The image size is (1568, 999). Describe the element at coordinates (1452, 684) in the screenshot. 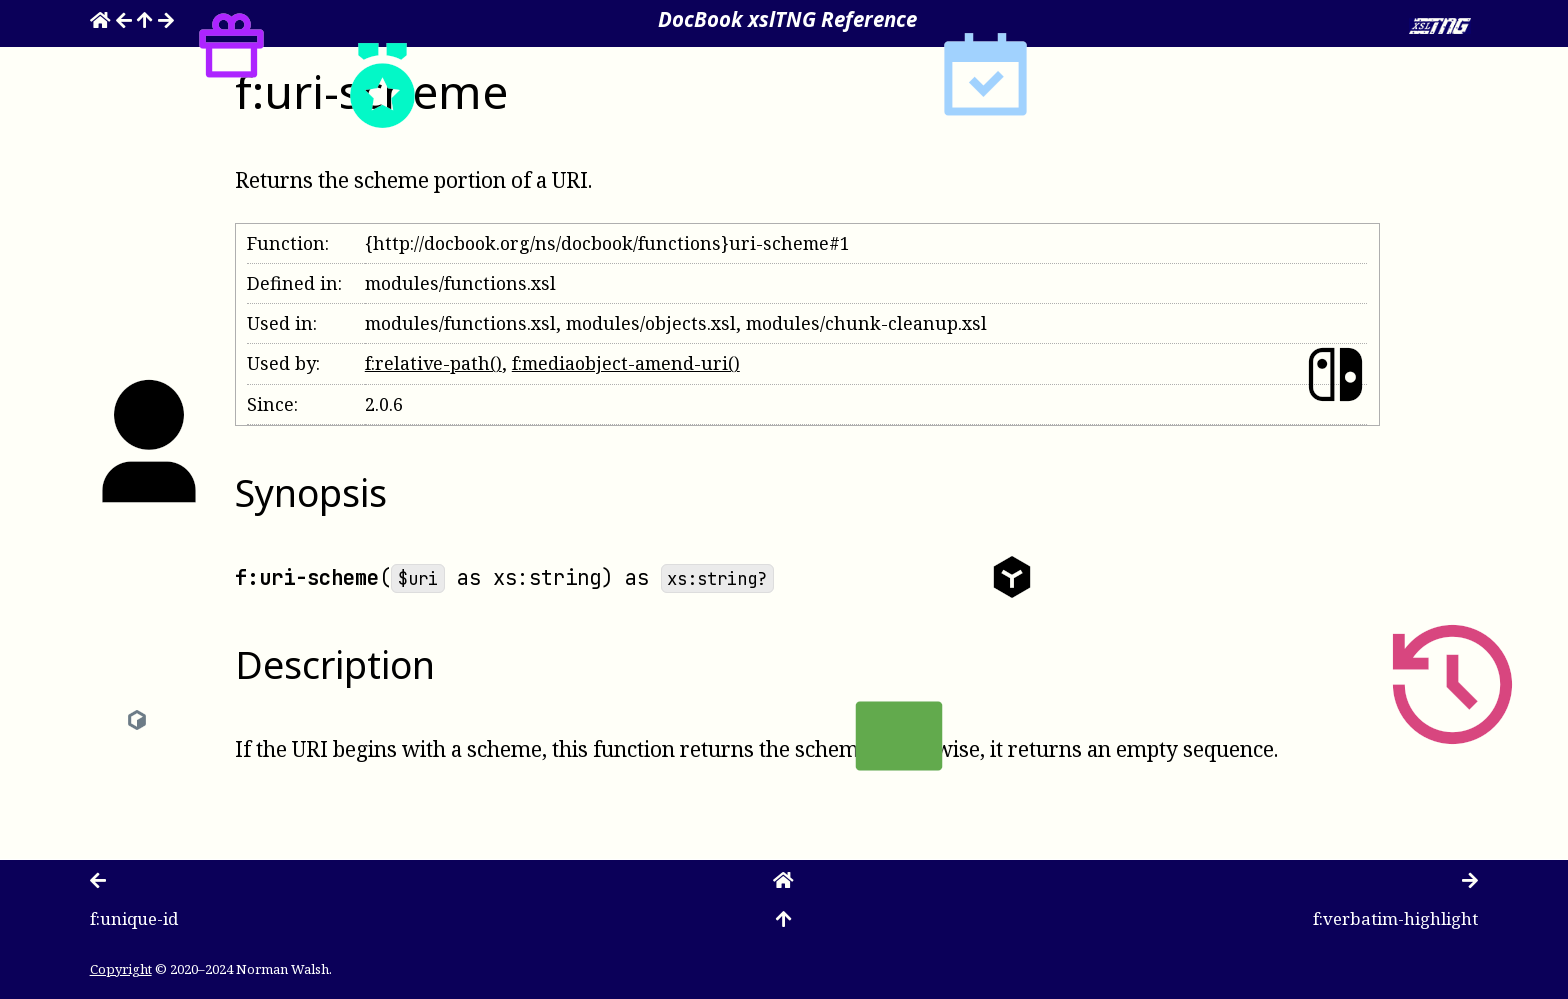

I see `view history or recent activity` at that location.